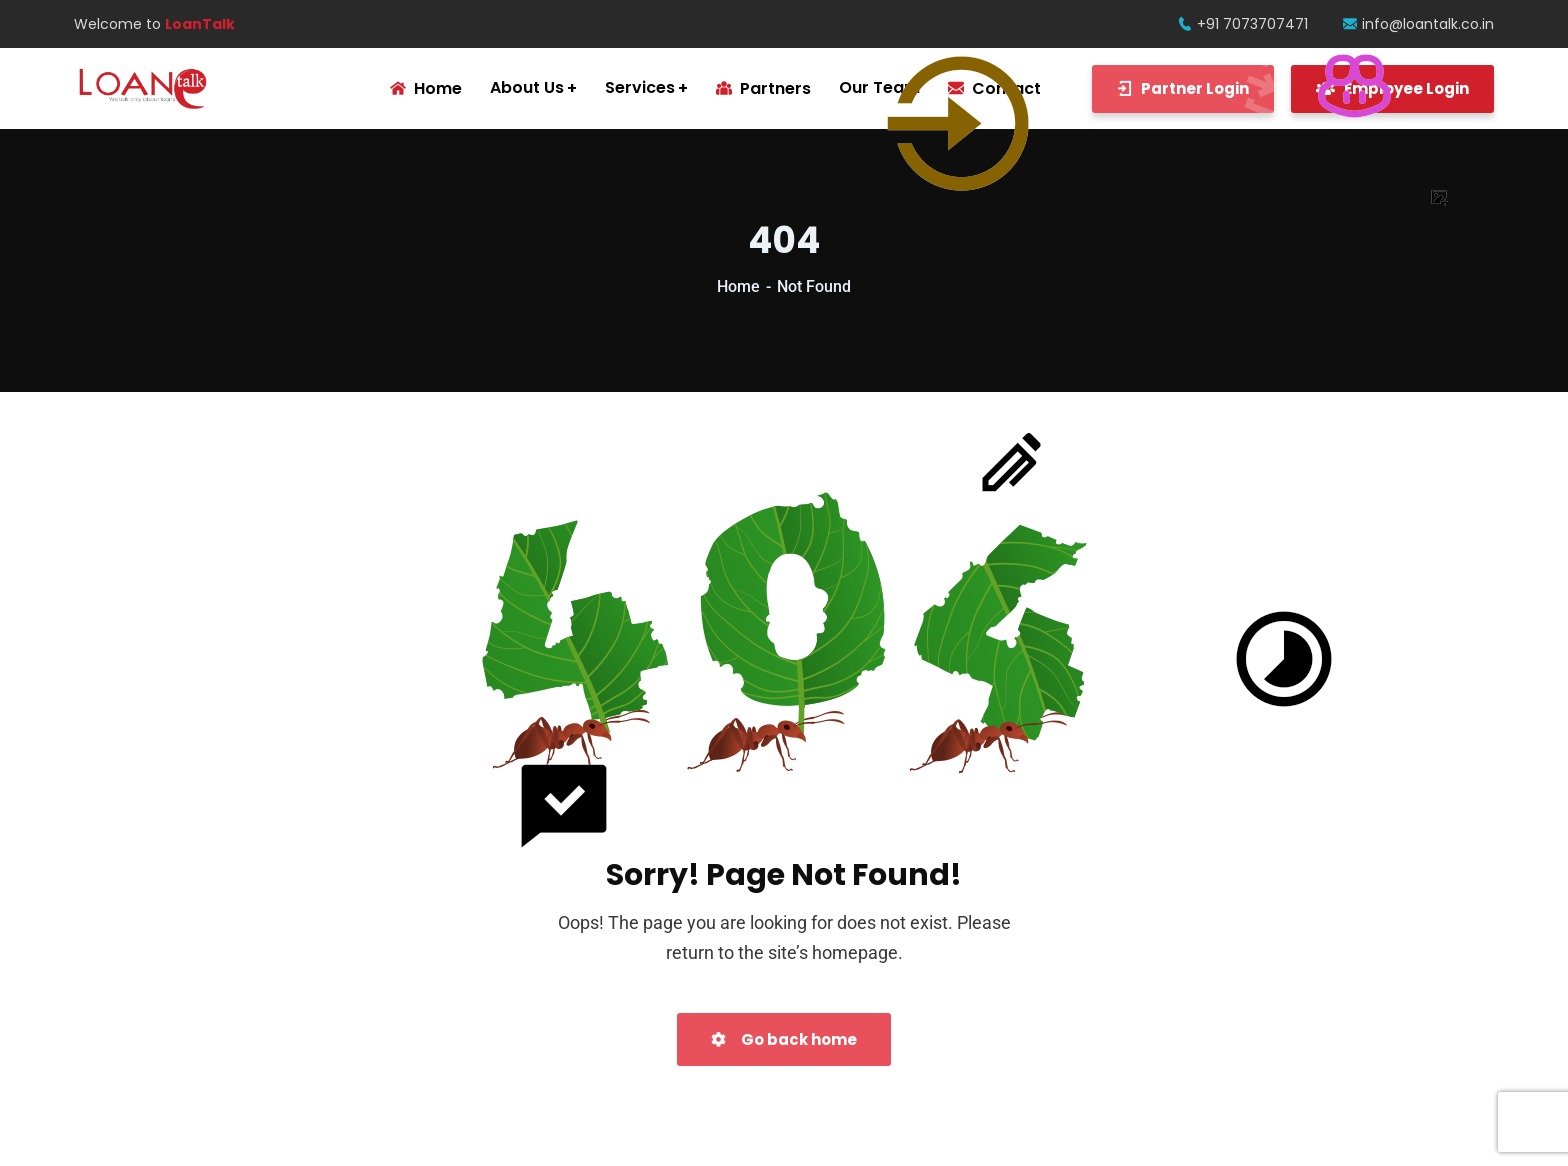 The width and height of the screenshot is (1568, 1166). Describe the element at coordinates (1284, 659) in the screenshot. I see `indicates task or download is 50% complete` at that location.